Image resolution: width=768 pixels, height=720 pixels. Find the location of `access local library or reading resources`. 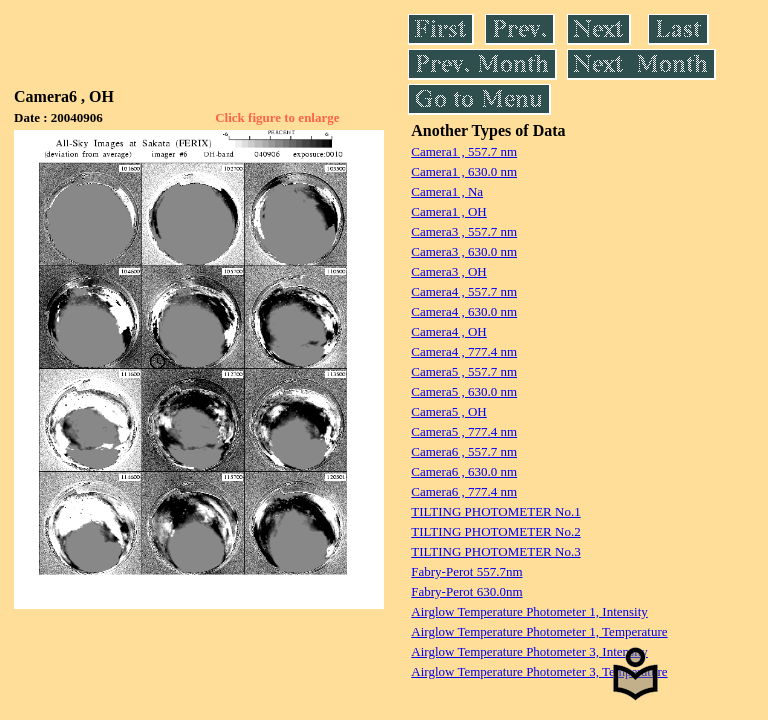

access local library or reading resources is located at coordinates (635, 674).